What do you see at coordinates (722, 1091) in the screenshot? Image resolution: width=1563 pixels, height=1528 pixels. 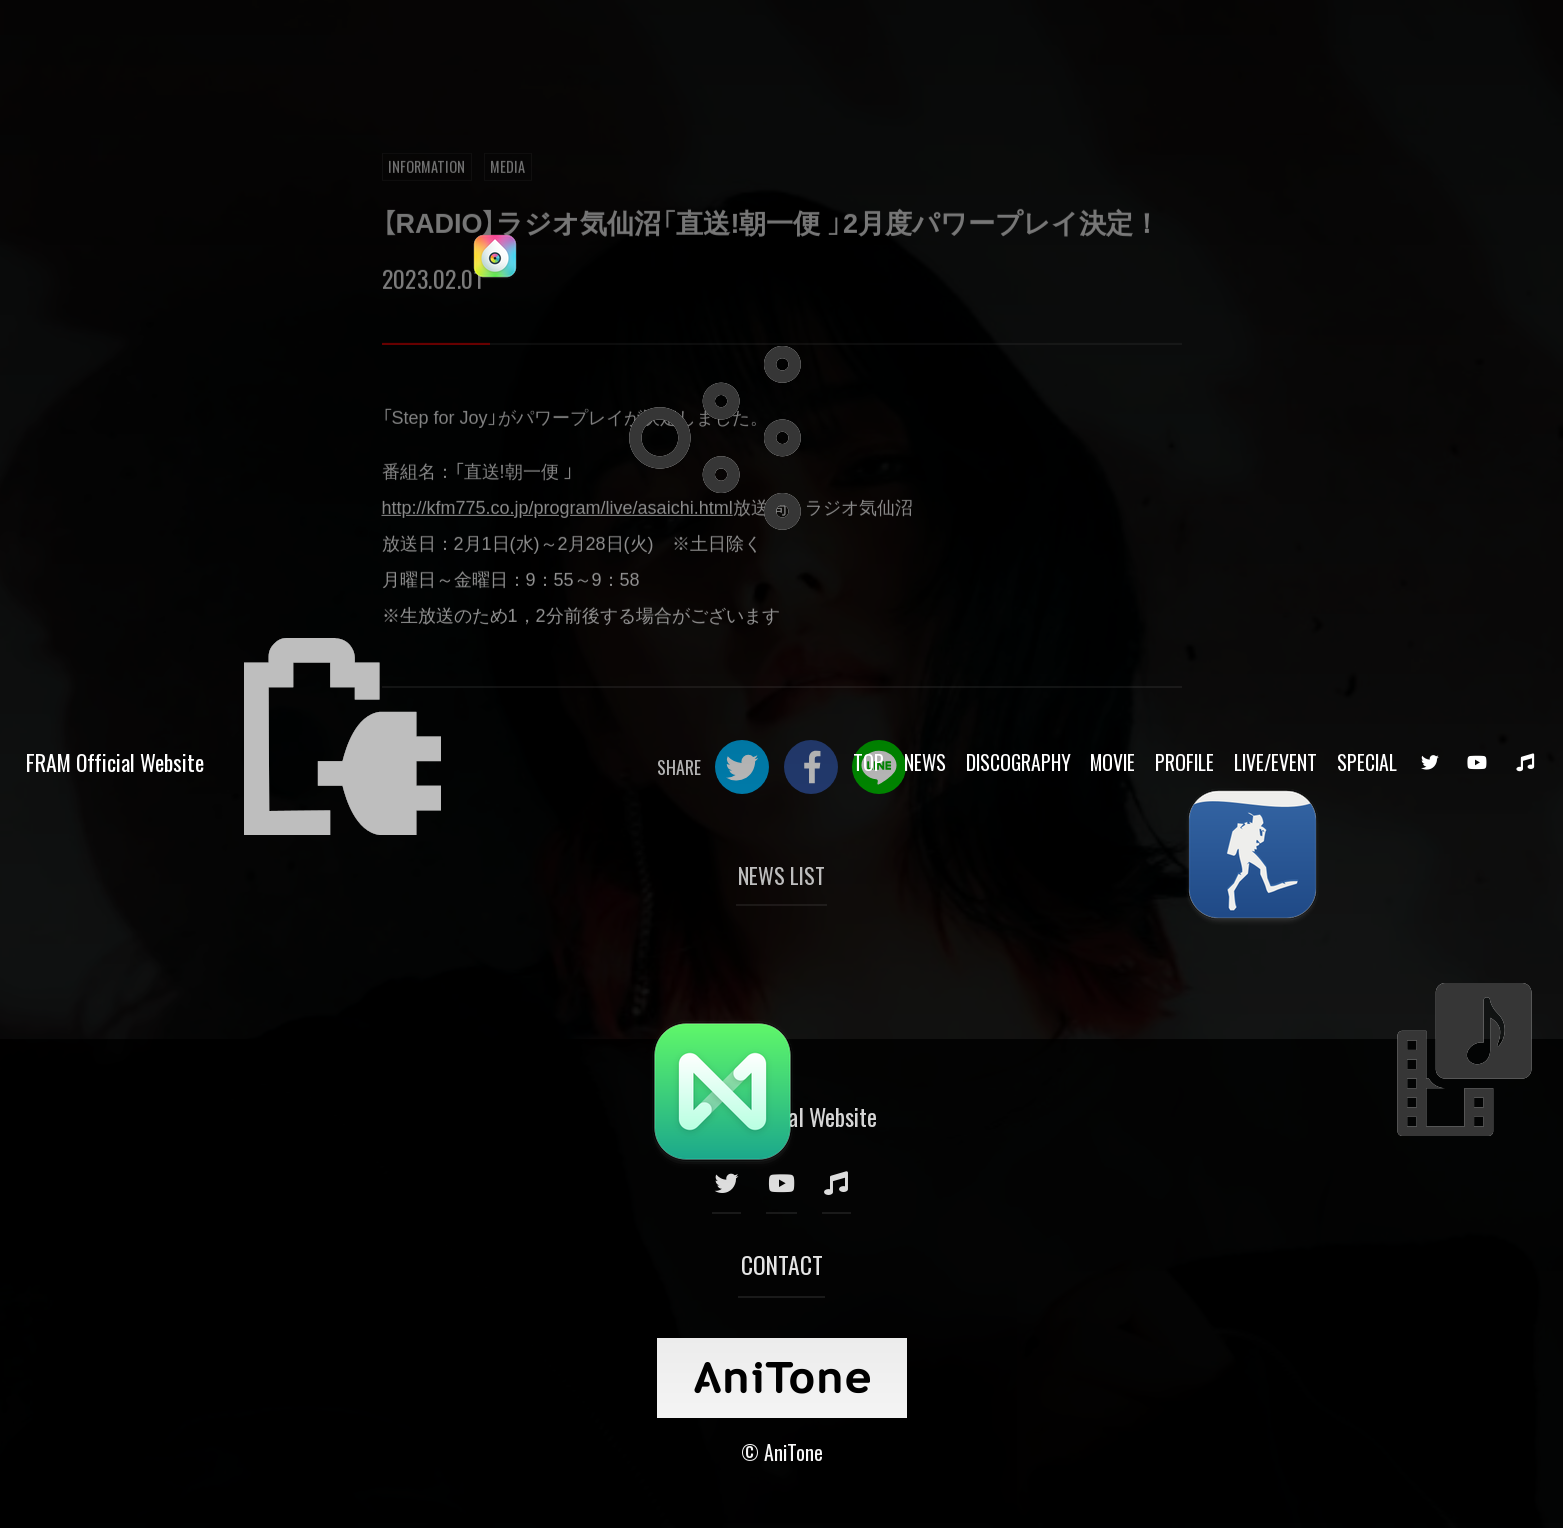 I see `open mindmaster mind mapping application` at bounding box center [722, 1091].